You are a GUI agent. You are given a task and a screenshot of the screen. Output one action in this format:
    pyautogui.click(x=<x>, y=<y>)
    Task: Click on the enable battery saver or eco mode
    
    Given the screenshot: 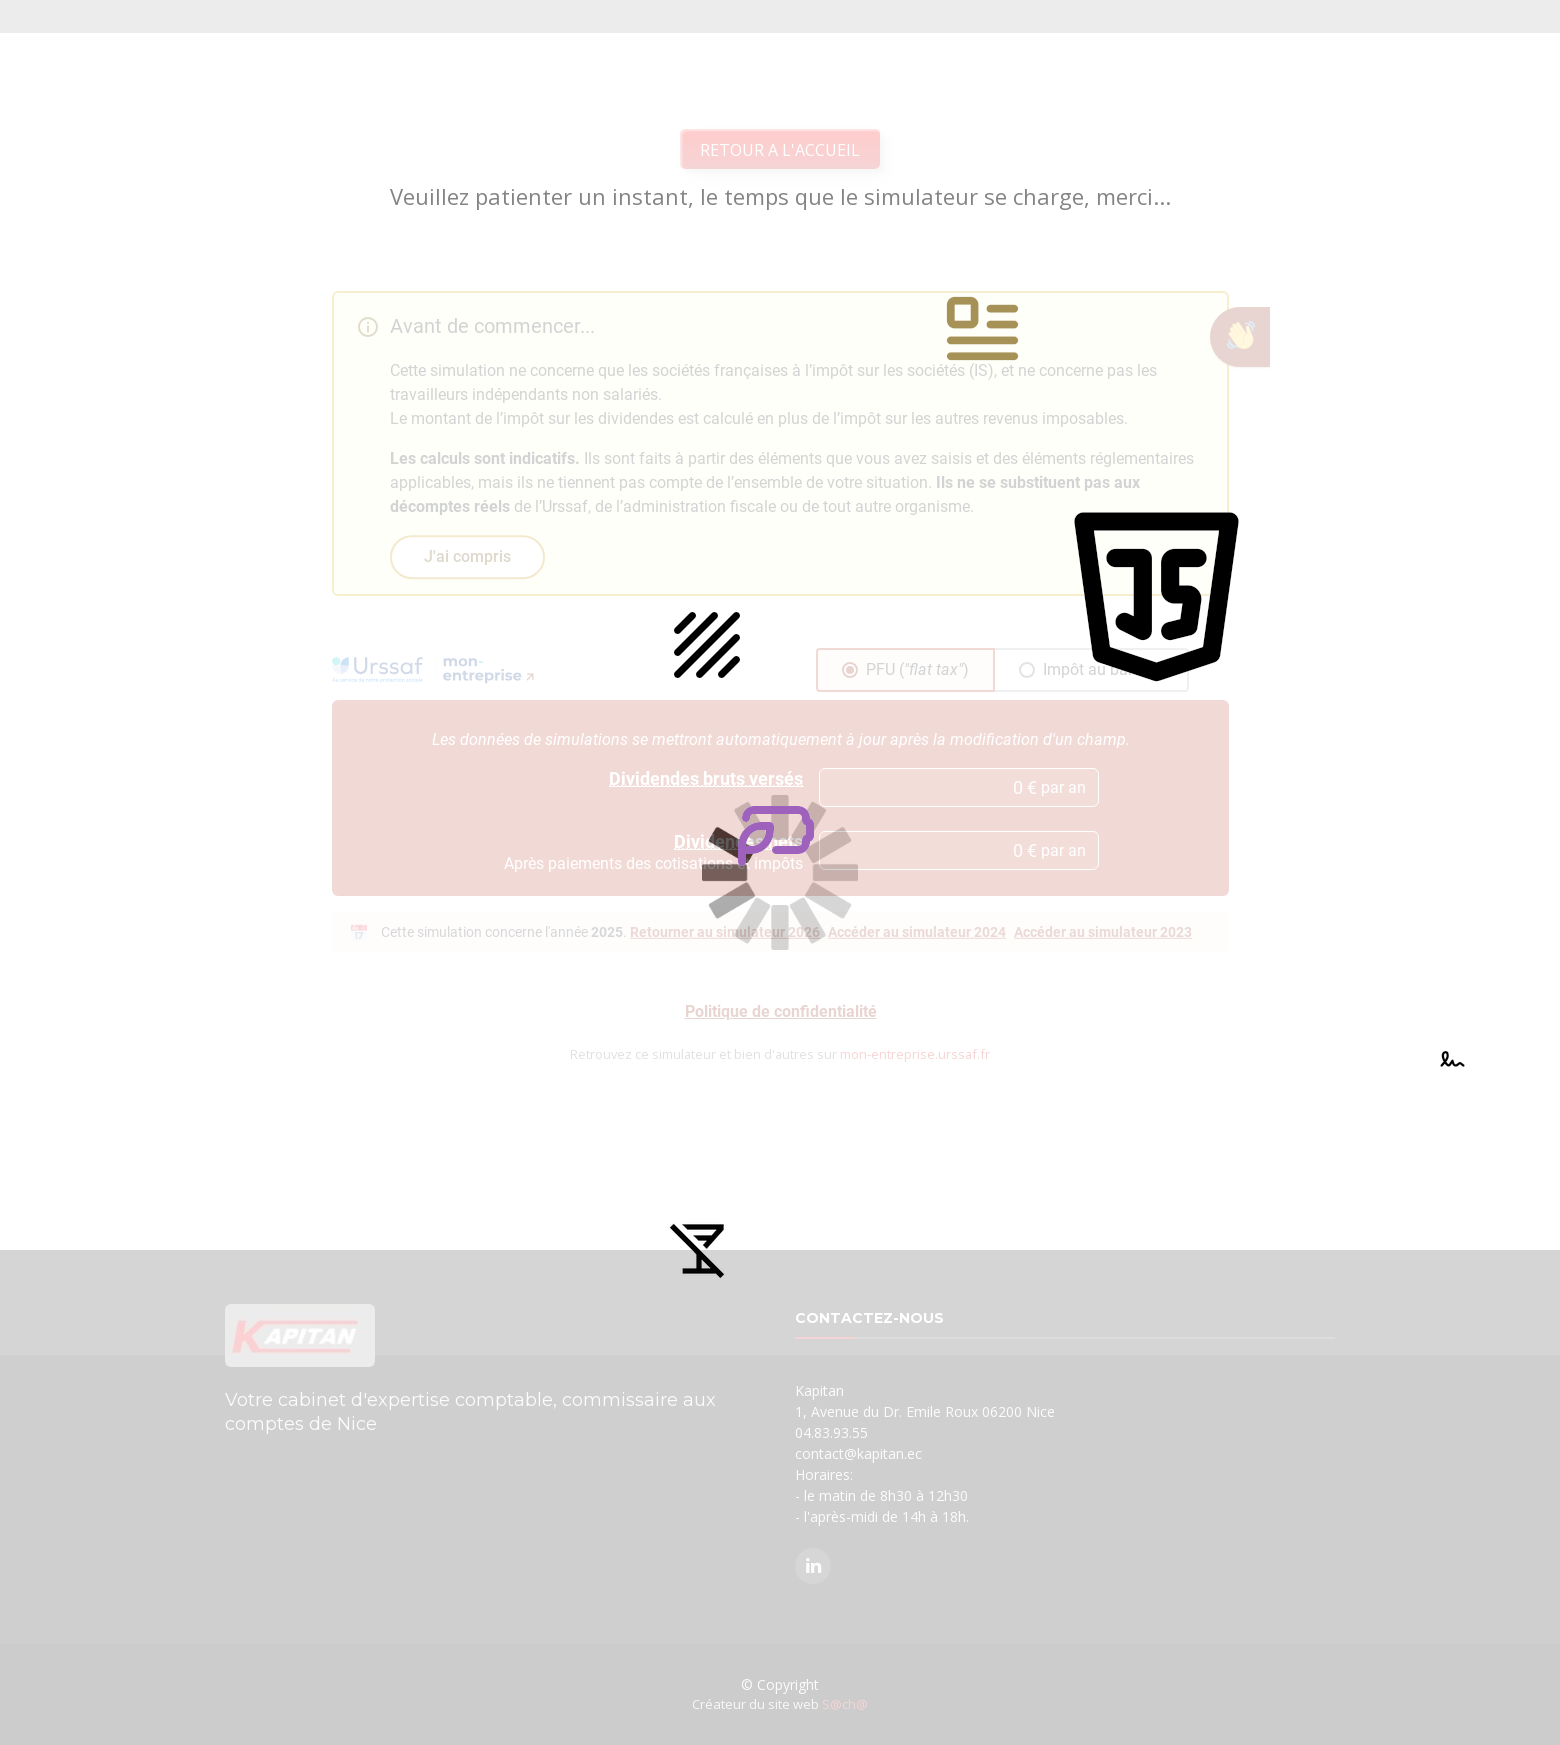 What is the action you would take?
    pyautogui.click(x=778, y=830)
    